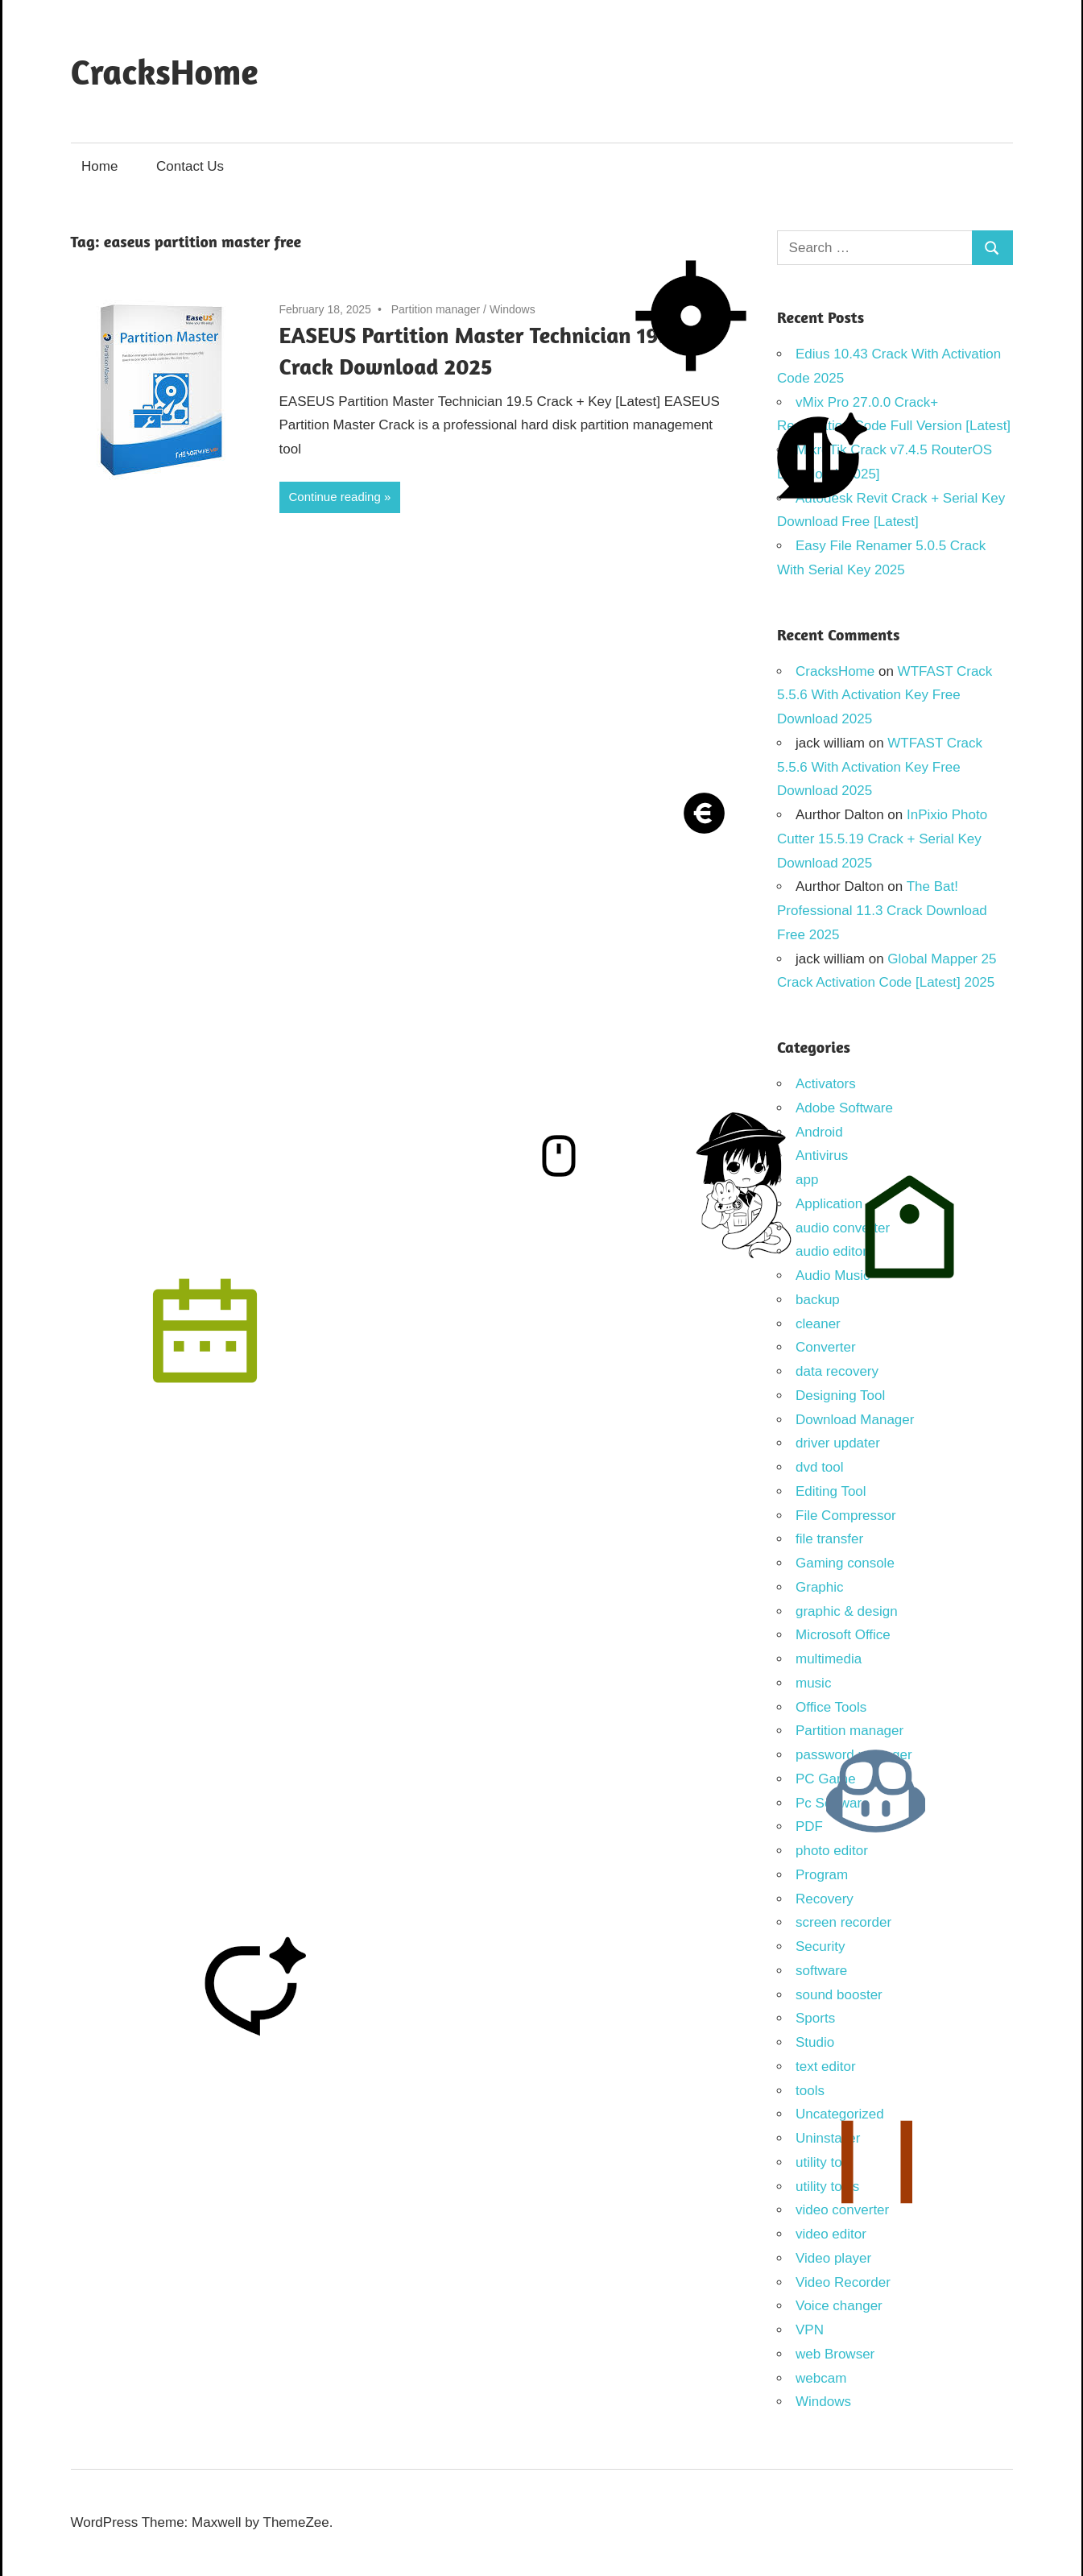 The image size is (1083, 2576). Describe the element at coordinates (691, 316) in the screenshot. I see `center or focus on current location` at that location.